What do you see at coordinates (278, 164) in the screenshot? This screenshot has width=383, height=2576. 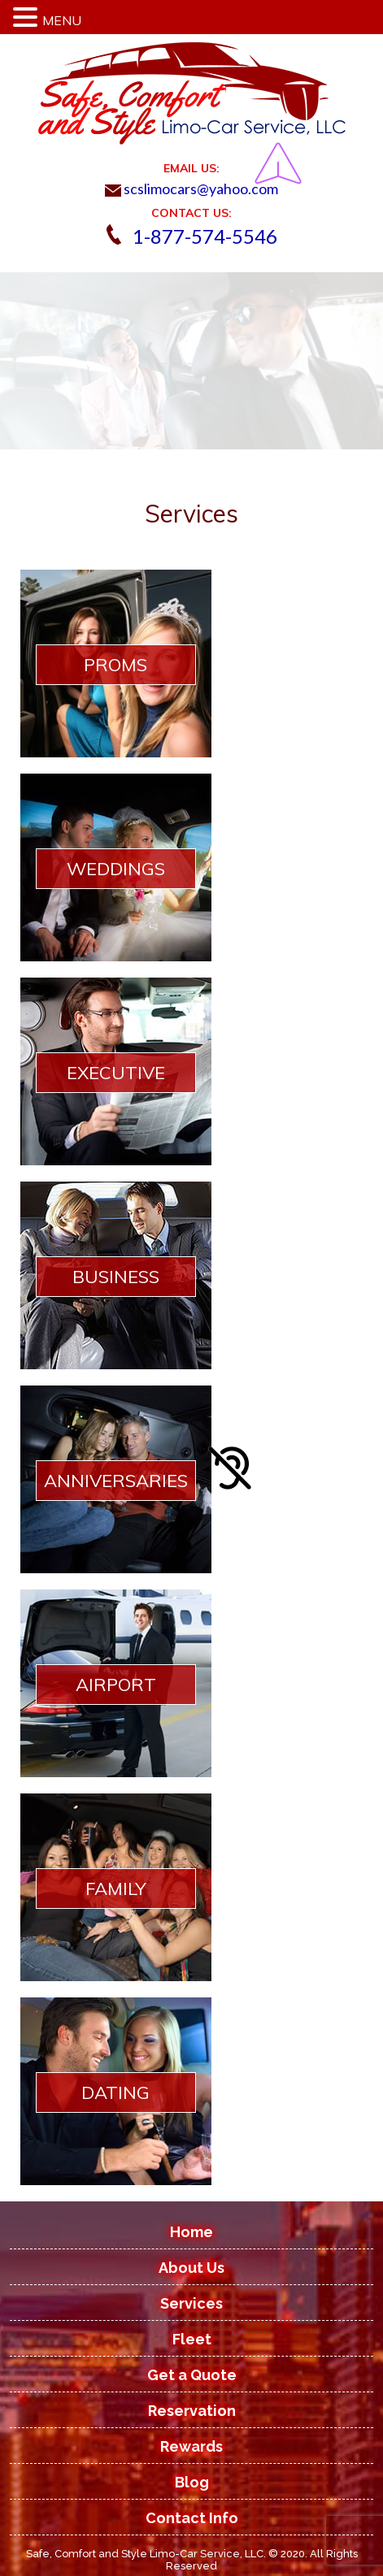 I see `send a message` at bounding box center [278, 164].